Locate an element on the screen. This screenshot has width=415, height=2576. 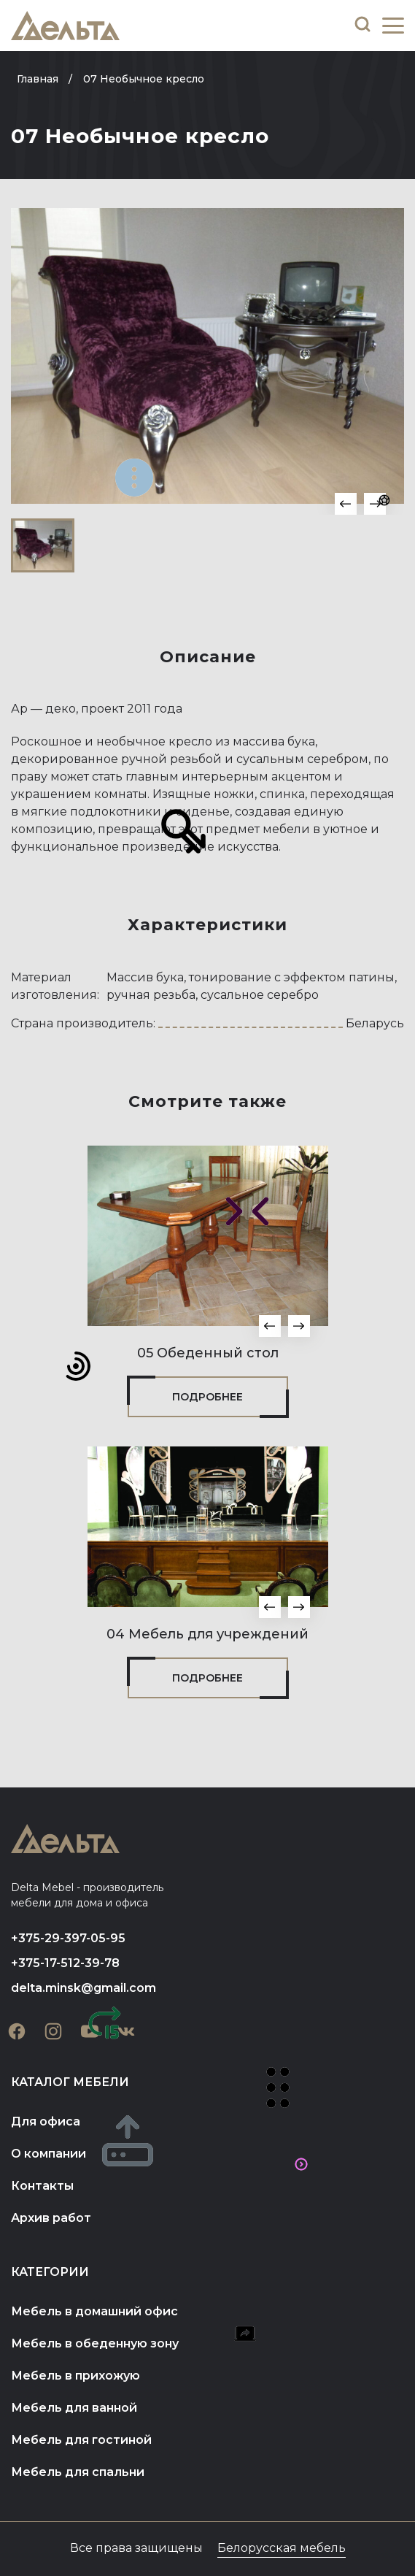
access soccer or football content is located at coordinates (384, 500).